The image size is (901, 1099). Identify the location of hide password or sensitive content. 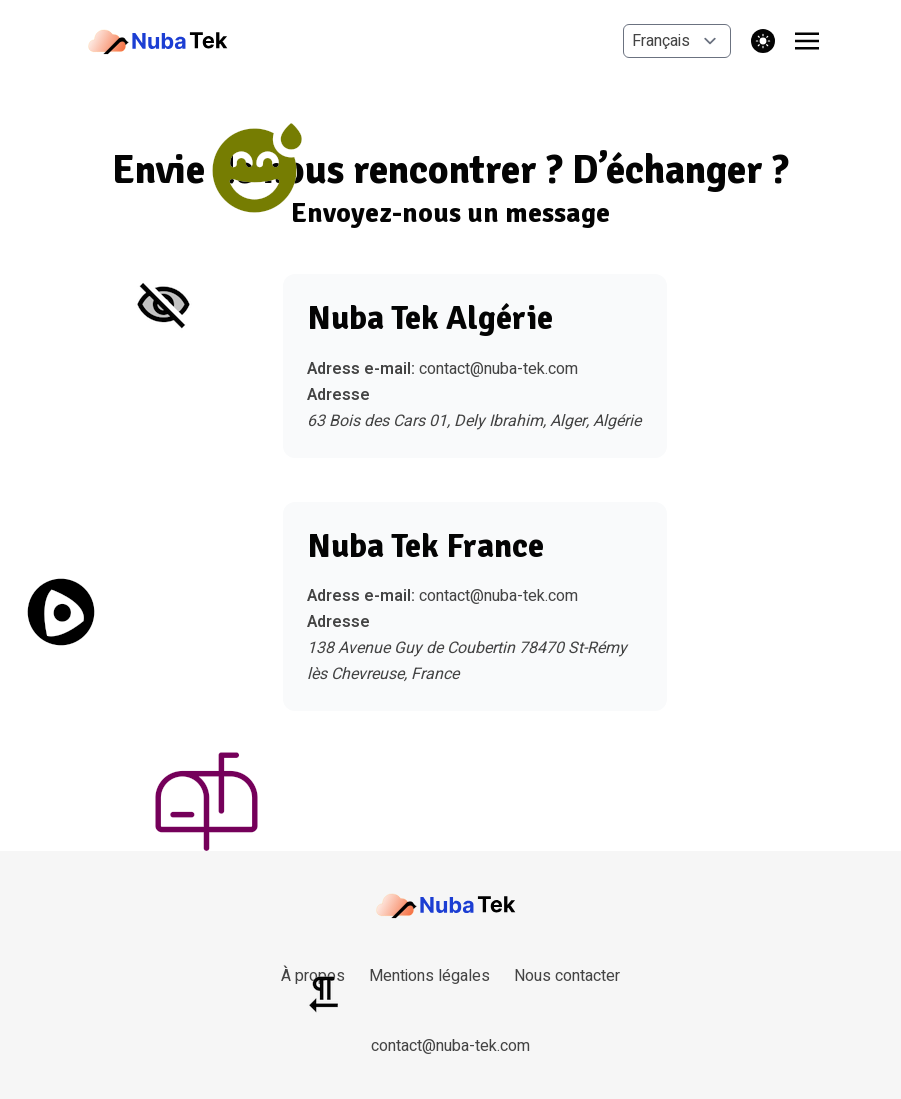
(163, 305).